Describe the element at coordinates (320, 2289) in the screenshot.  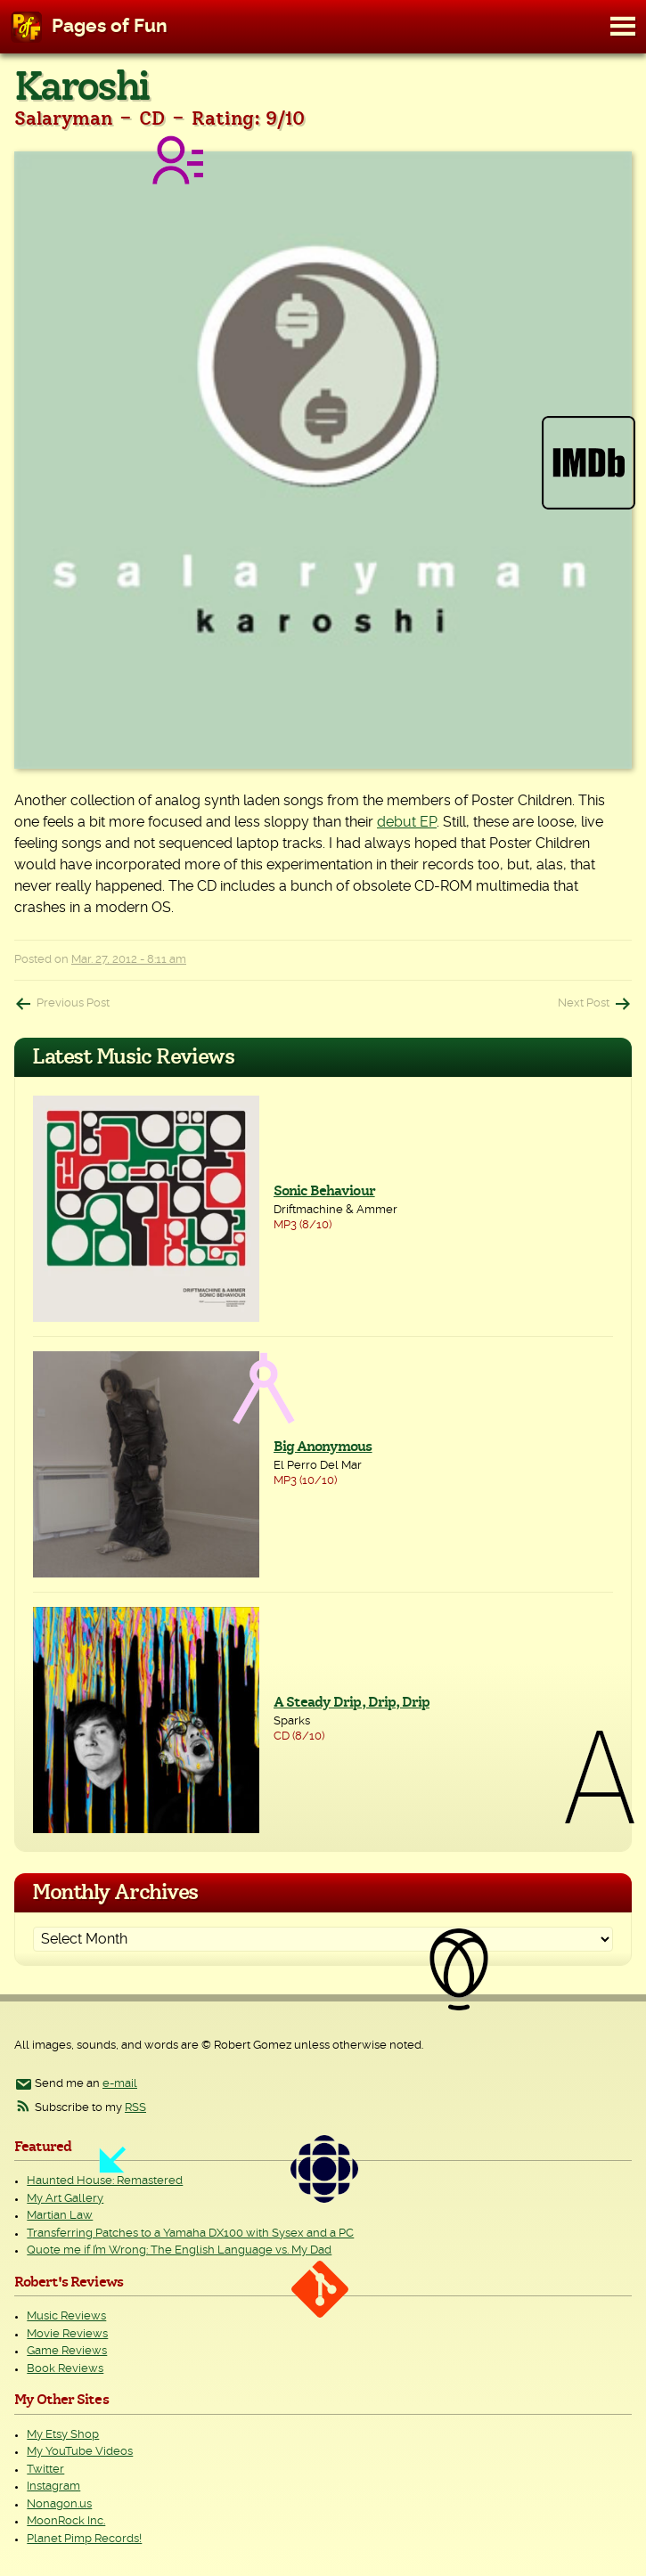
I see `git version control logo` at that location.